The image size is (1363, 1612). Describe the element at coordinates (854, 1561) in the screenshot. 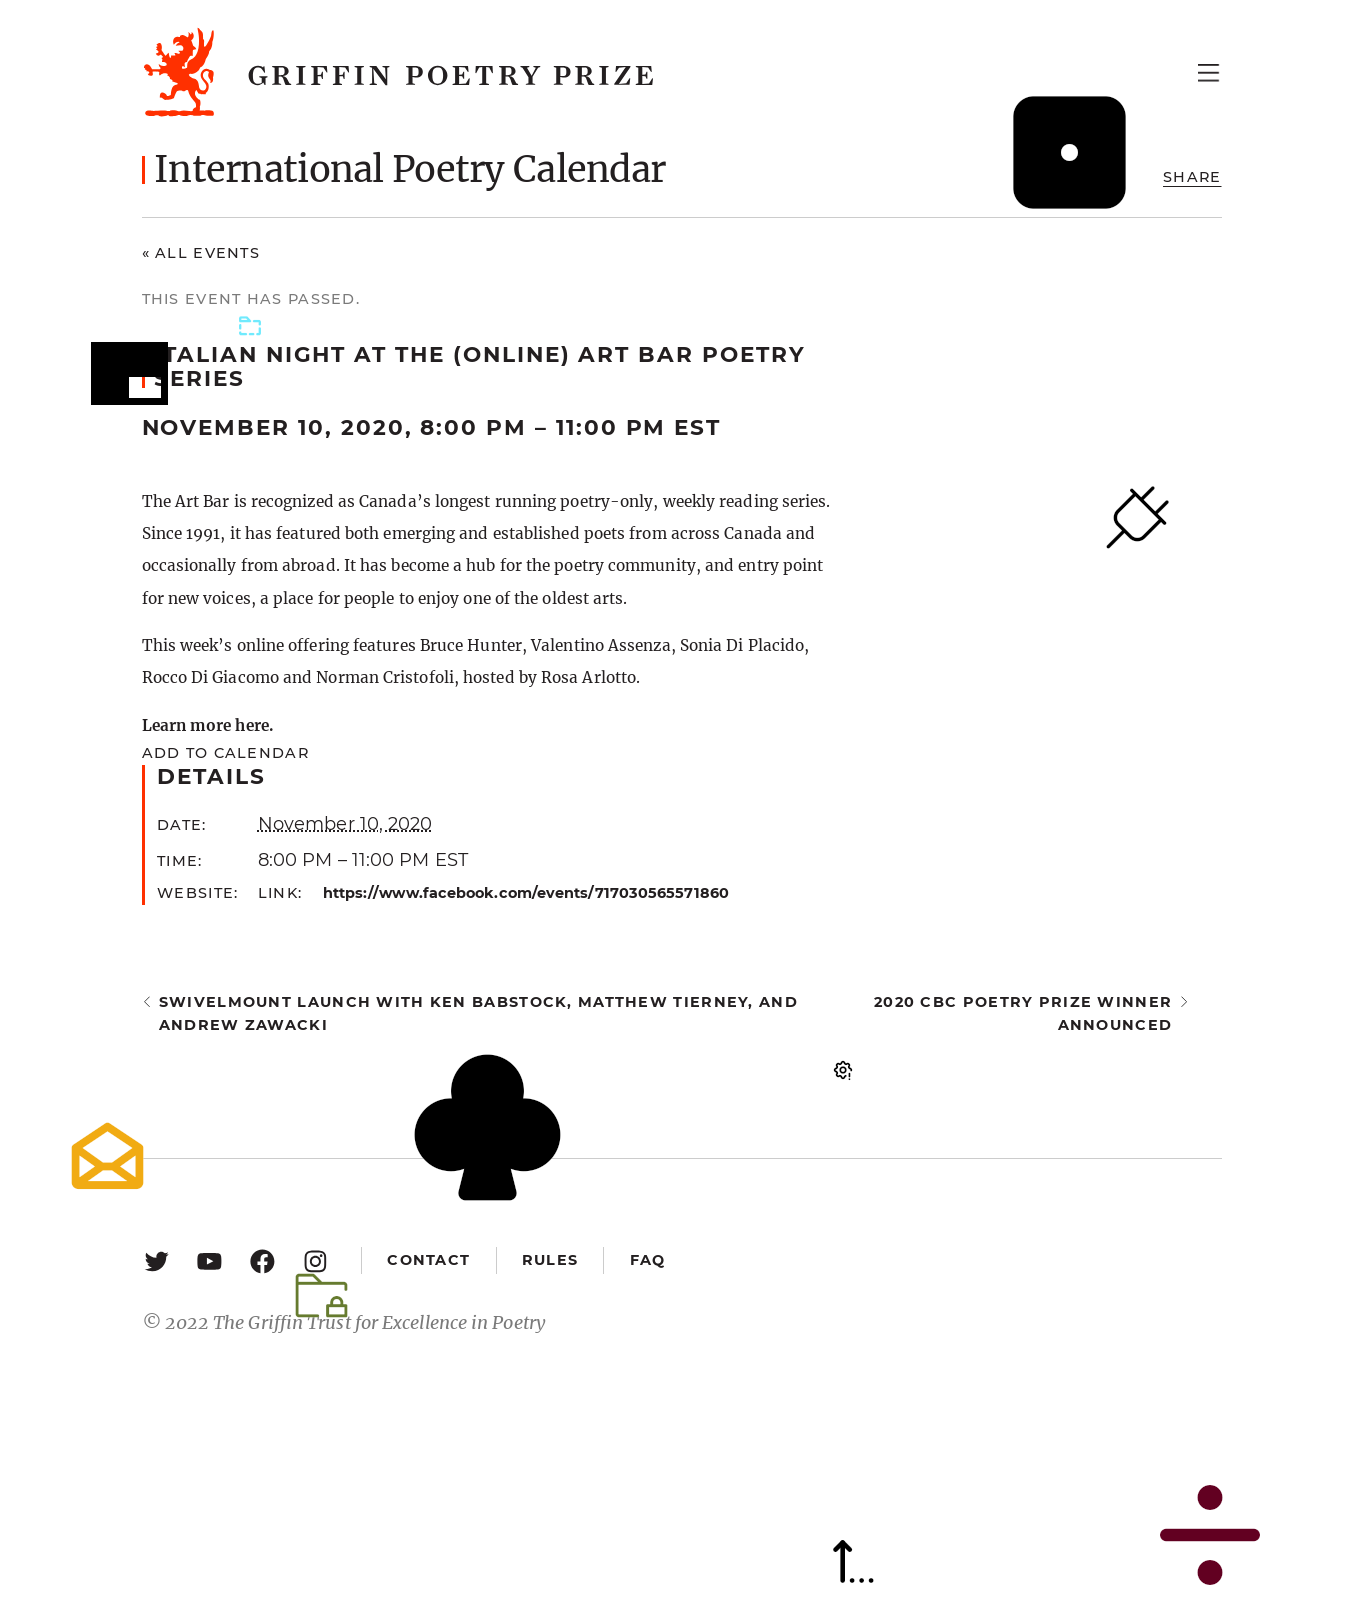

I see `represents the y-axis in a chart or graph` at that location.